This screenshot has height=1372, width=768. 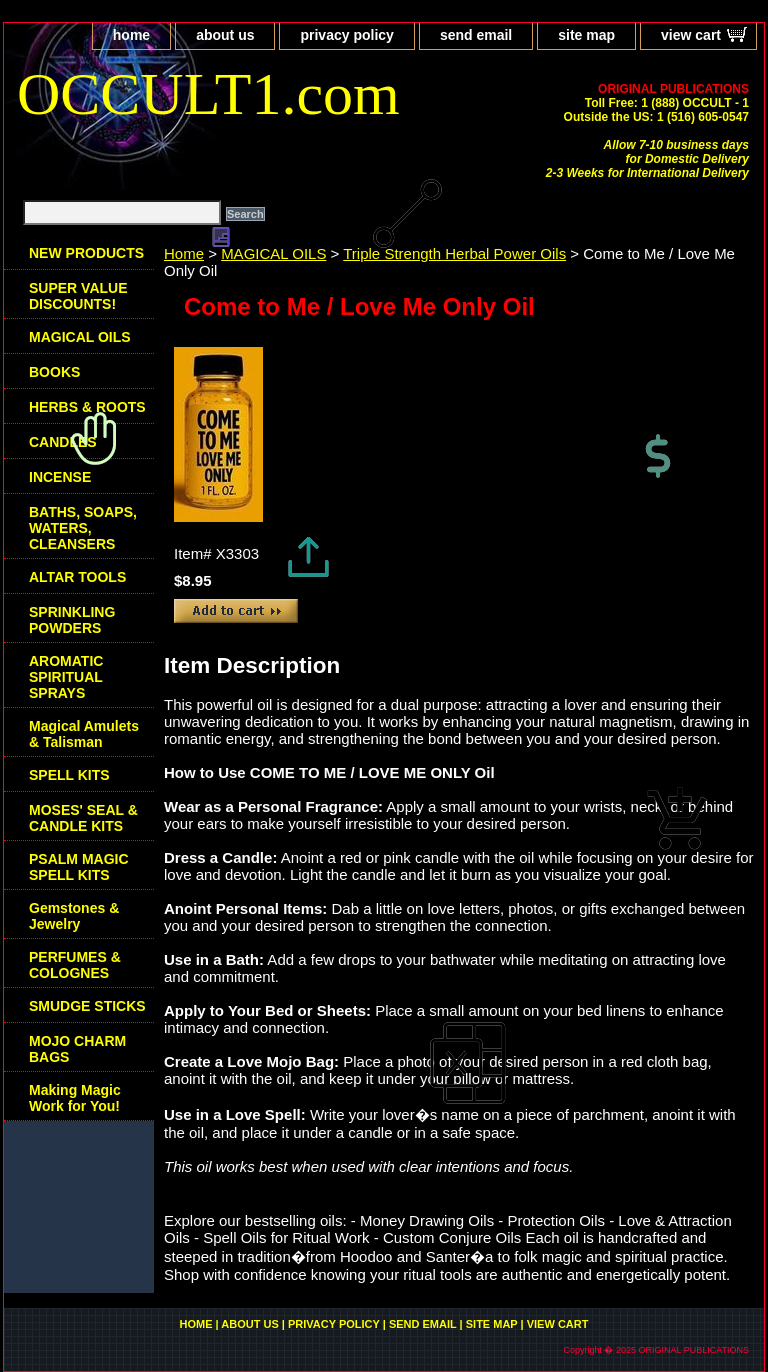 What do you see at coordinates (658, 456) in the screenshot?
I see `view pricing or payment options` at bounding box center [658, 456].